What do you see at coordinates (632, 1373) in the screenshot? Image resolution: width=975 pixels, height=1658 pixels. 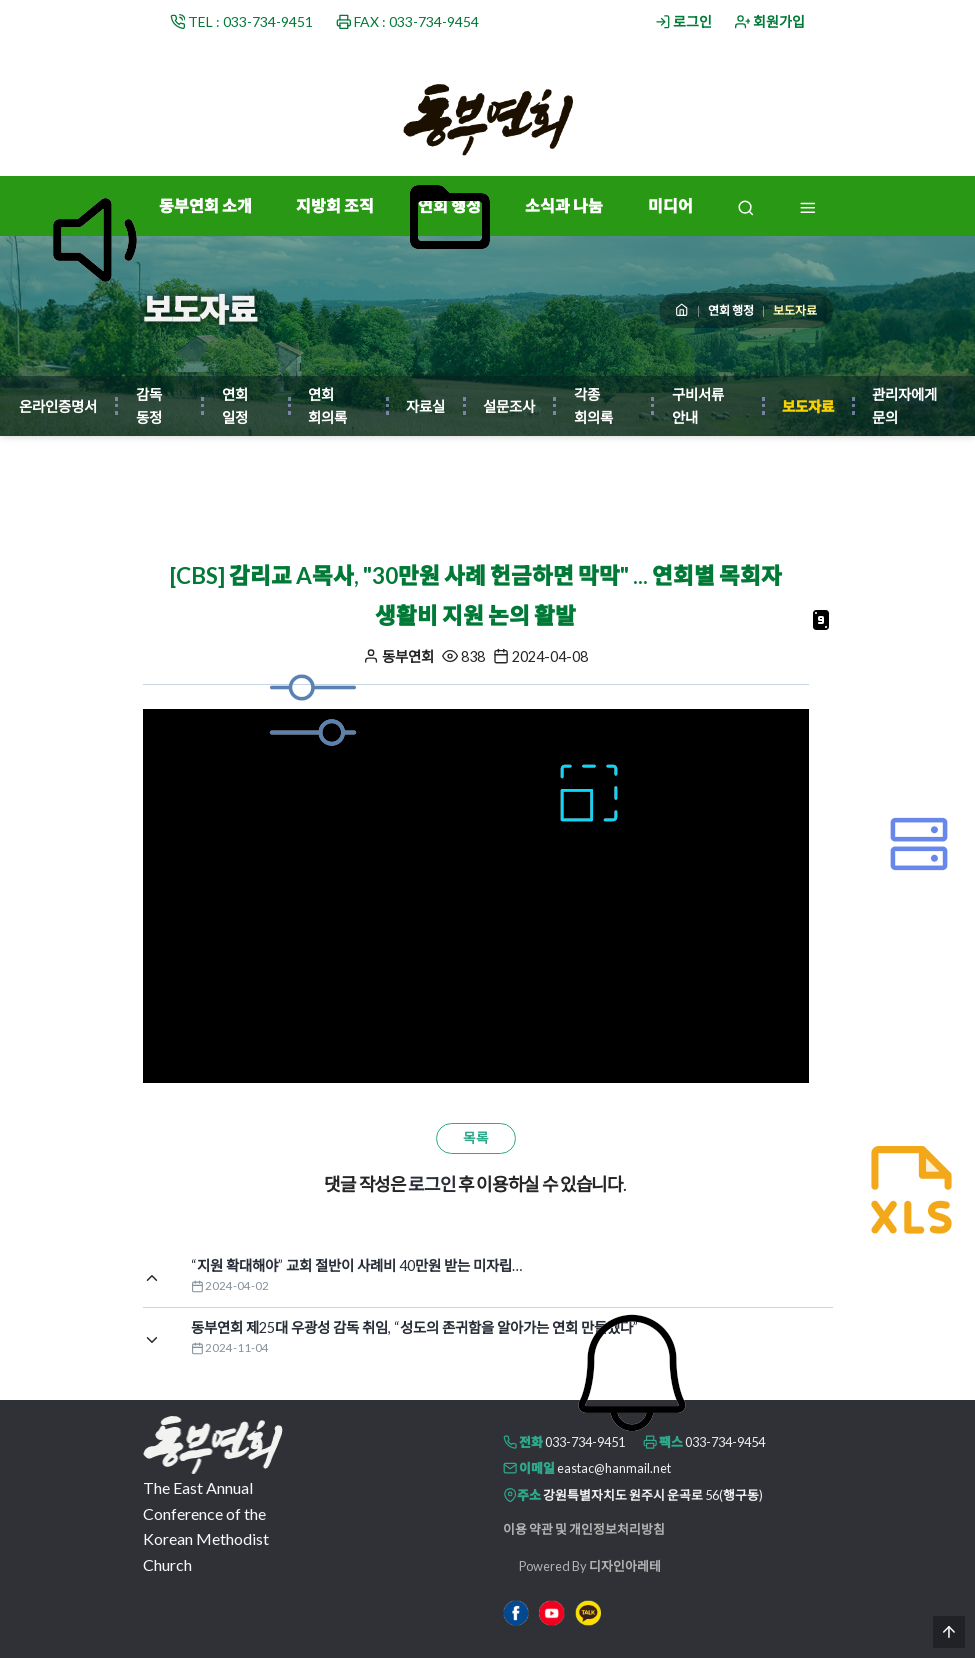 I see `view notifications` at bounding box center [632, 1373].